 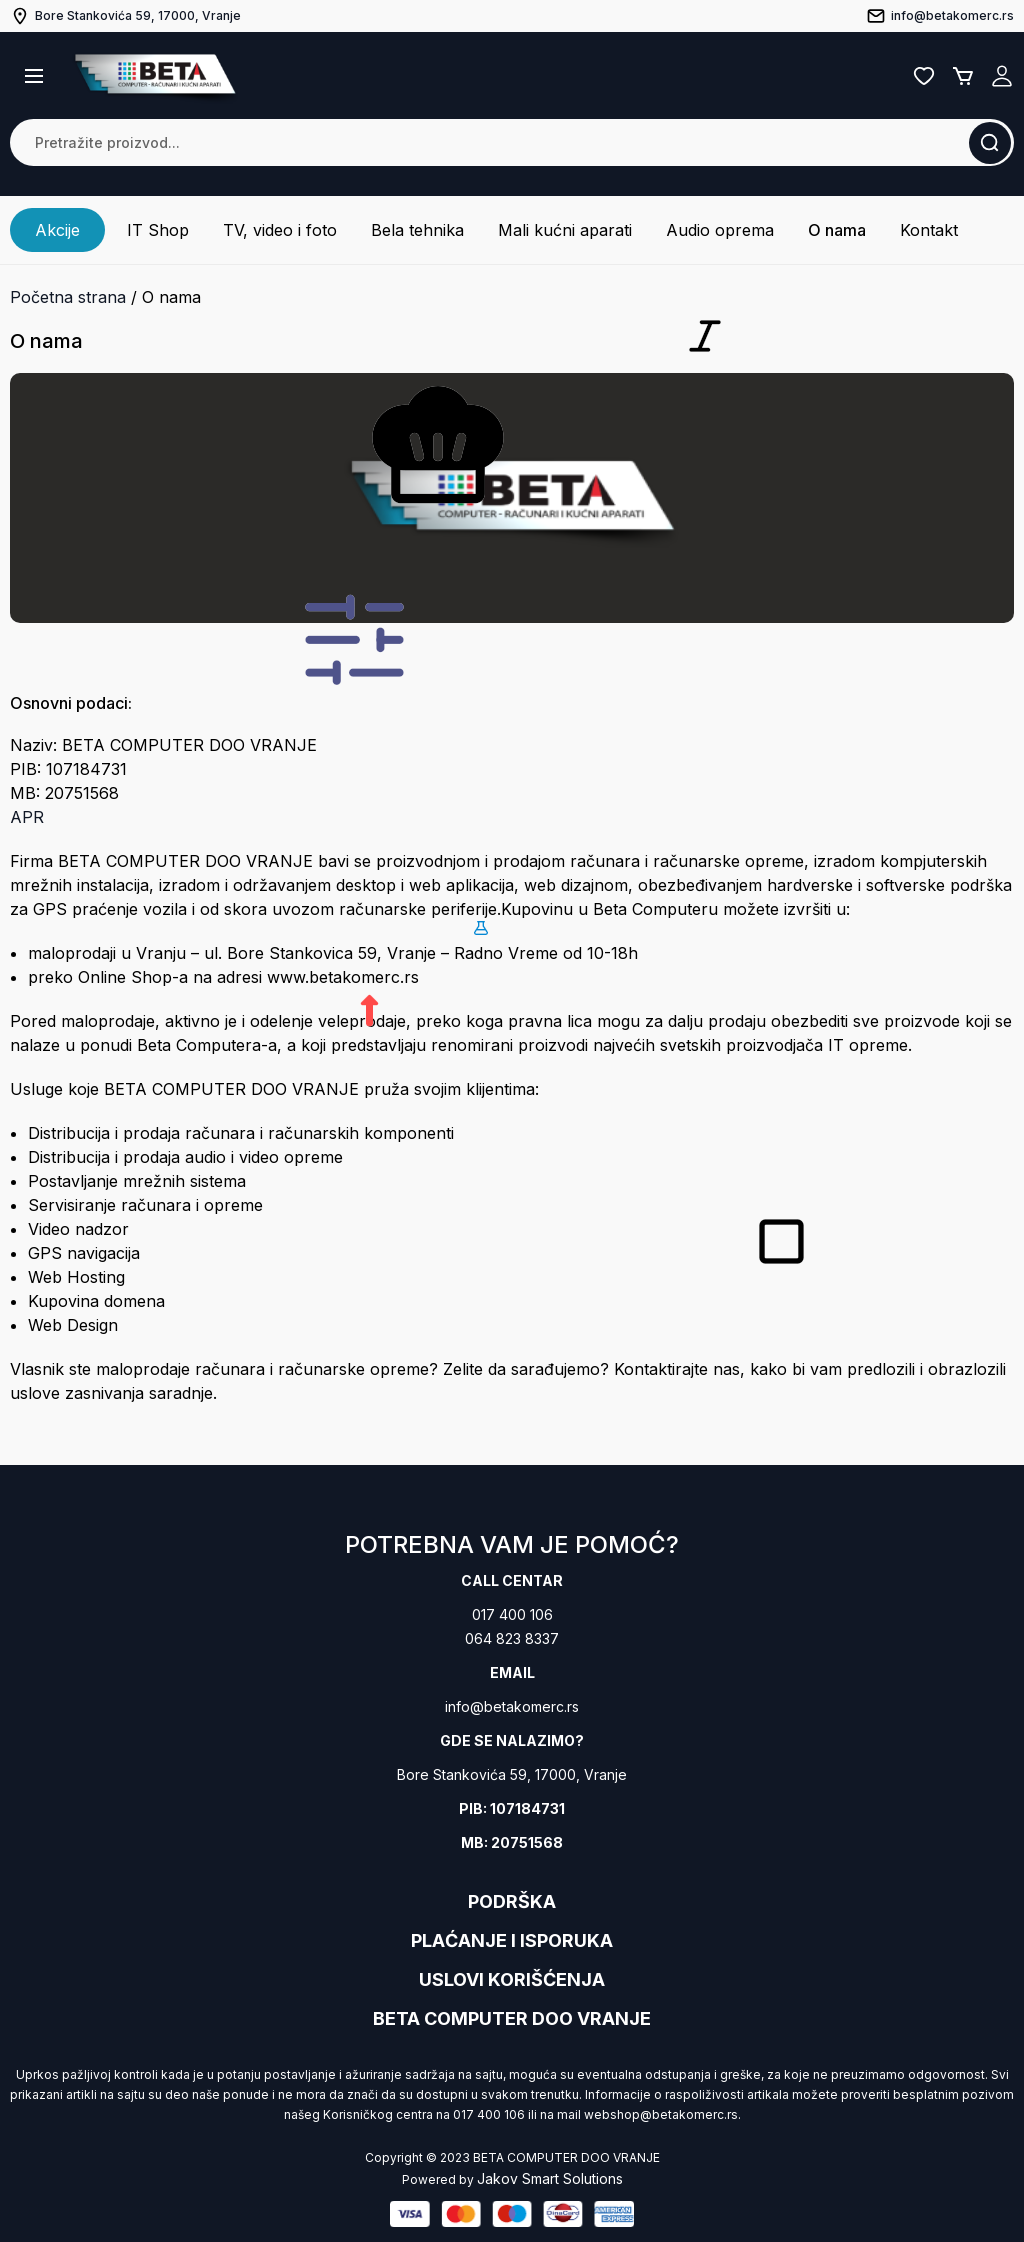 I want to click on access cooking or recipe features, so click(x=438, y=447).